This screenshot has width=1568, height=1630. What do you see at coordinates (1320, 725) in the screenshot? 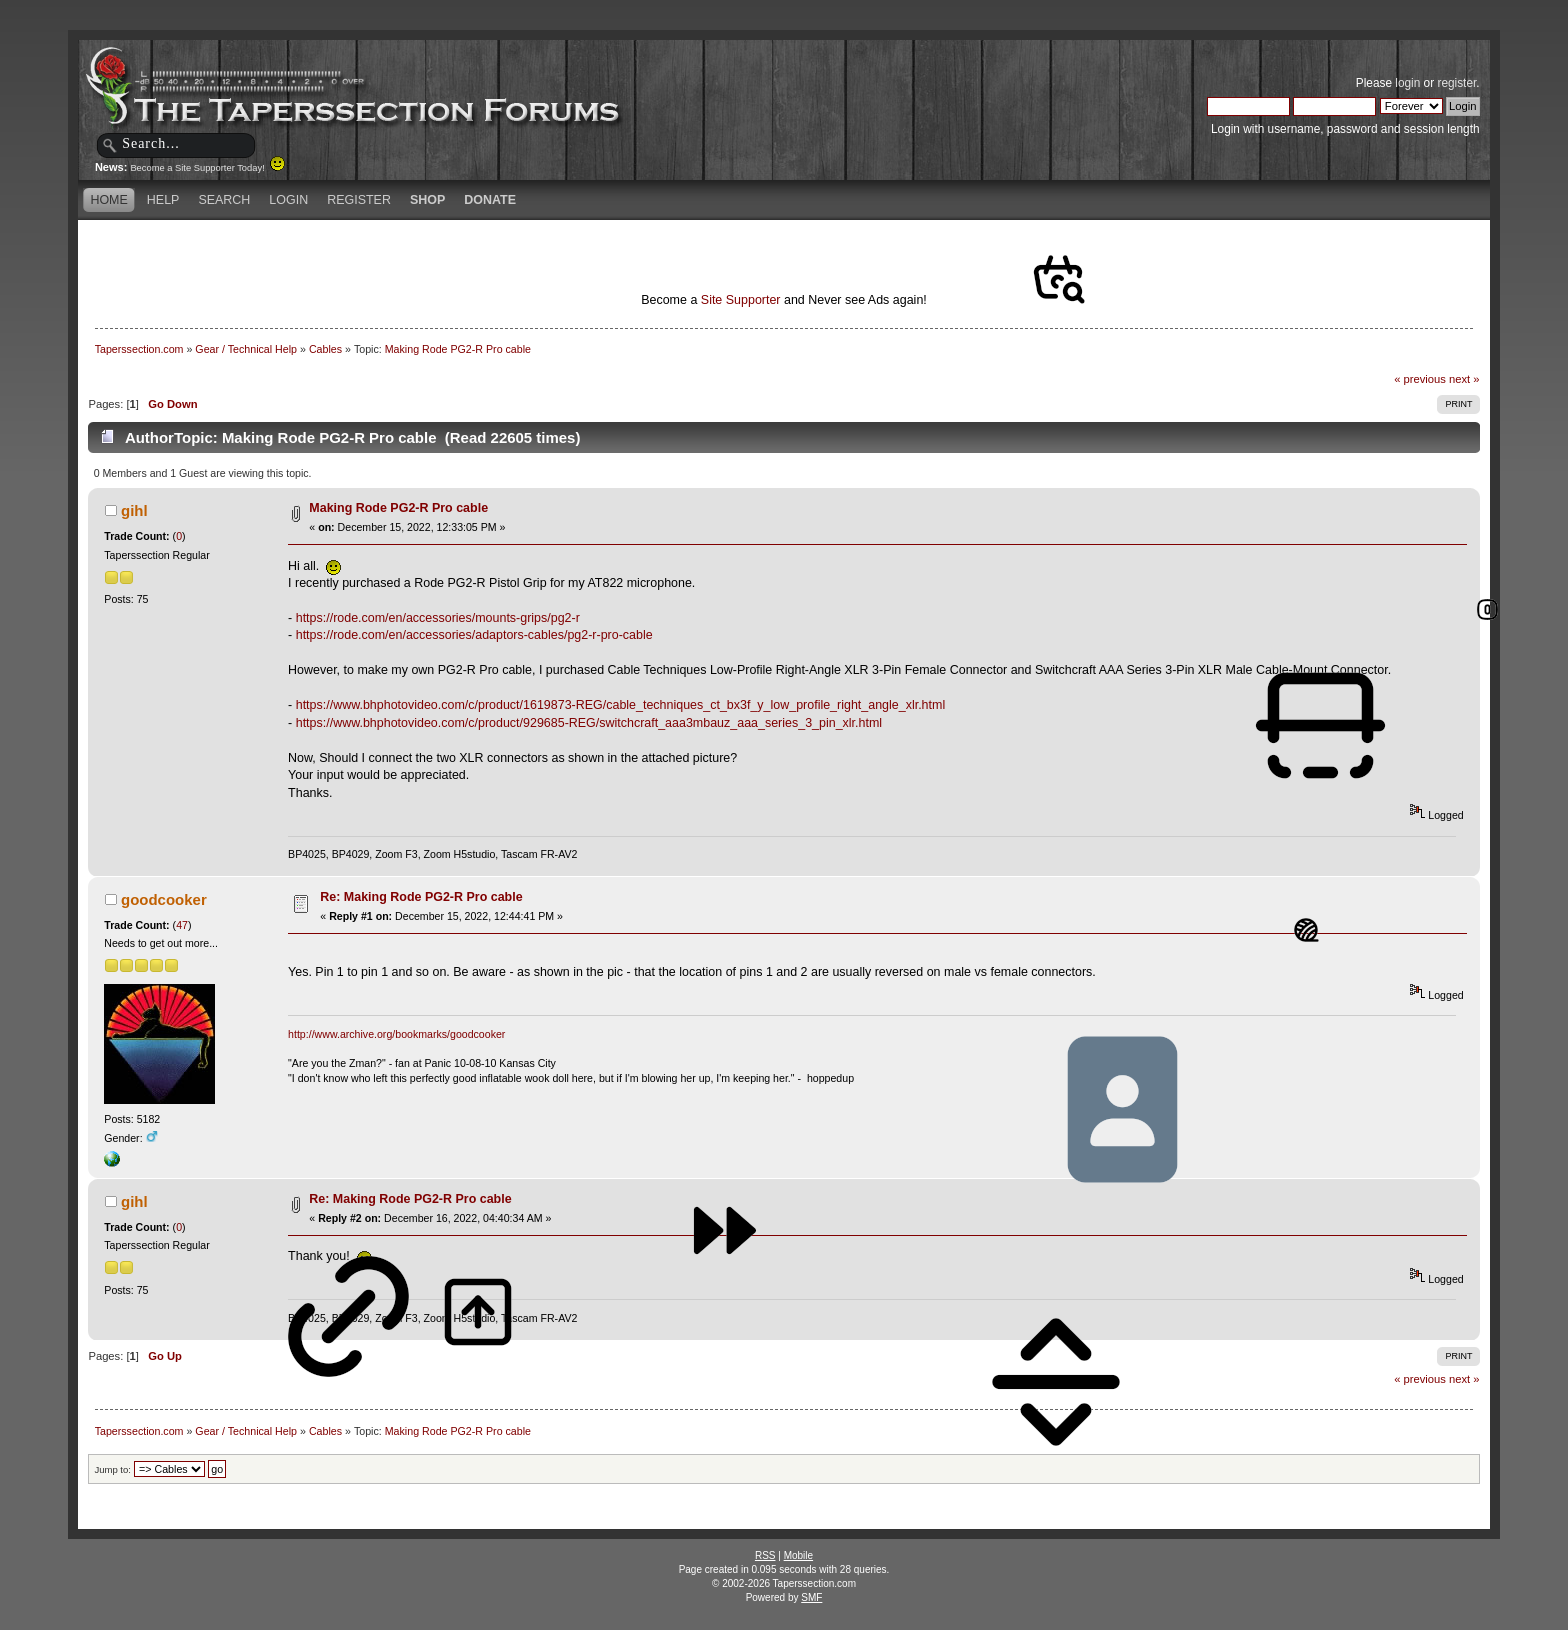
I see `toggle horizontal layout or orientation` at bounding box center [1320, 725].